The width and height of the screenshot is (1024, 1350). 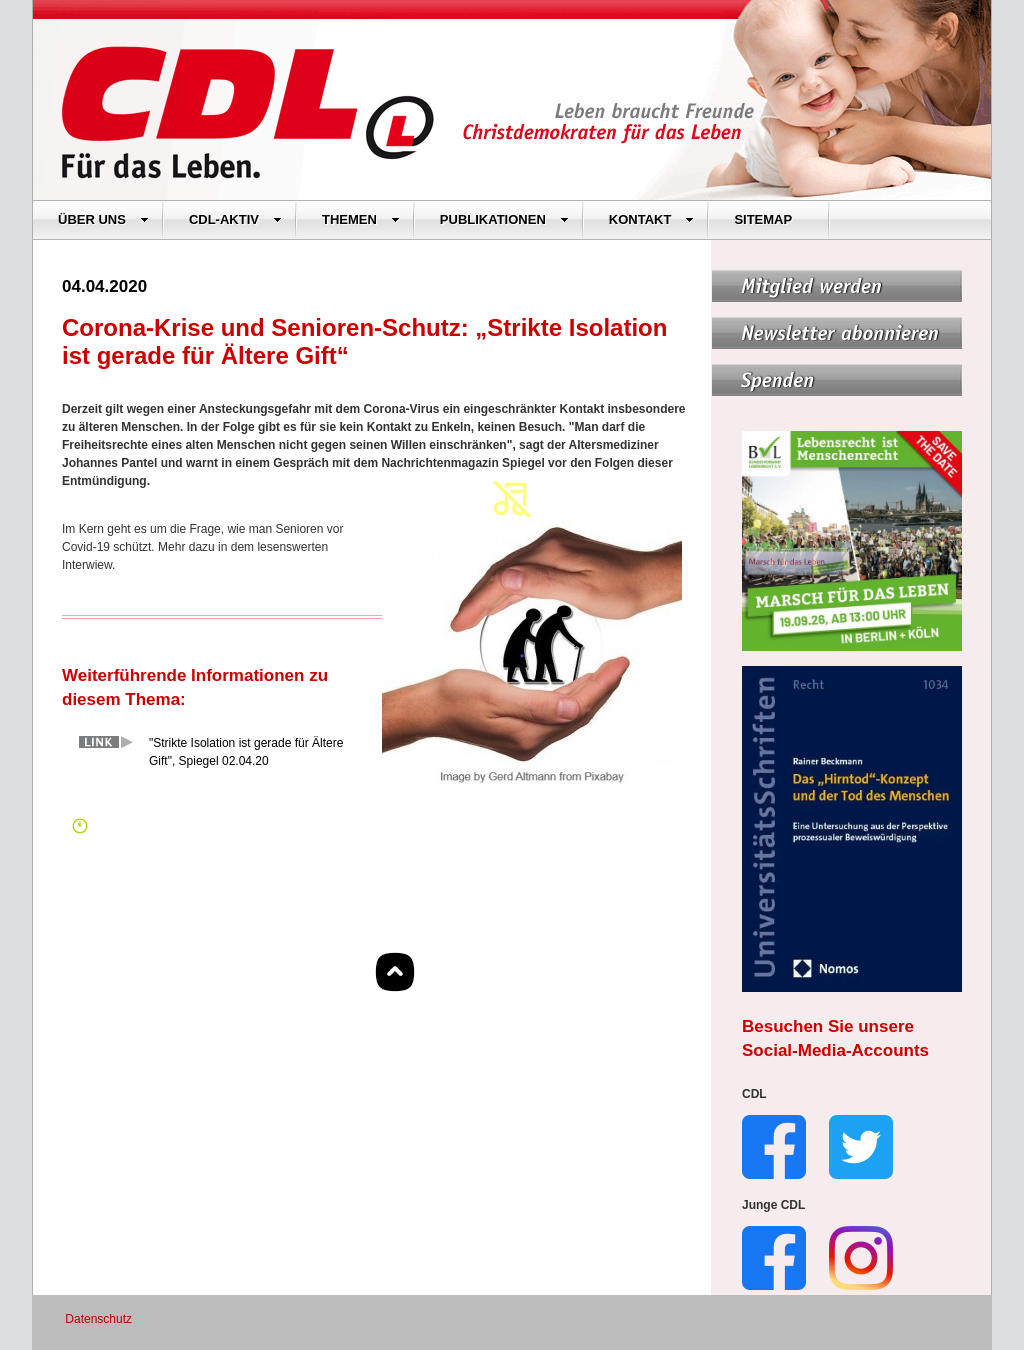 I want to click on scroll to top of page, so click(x=395, y=972).